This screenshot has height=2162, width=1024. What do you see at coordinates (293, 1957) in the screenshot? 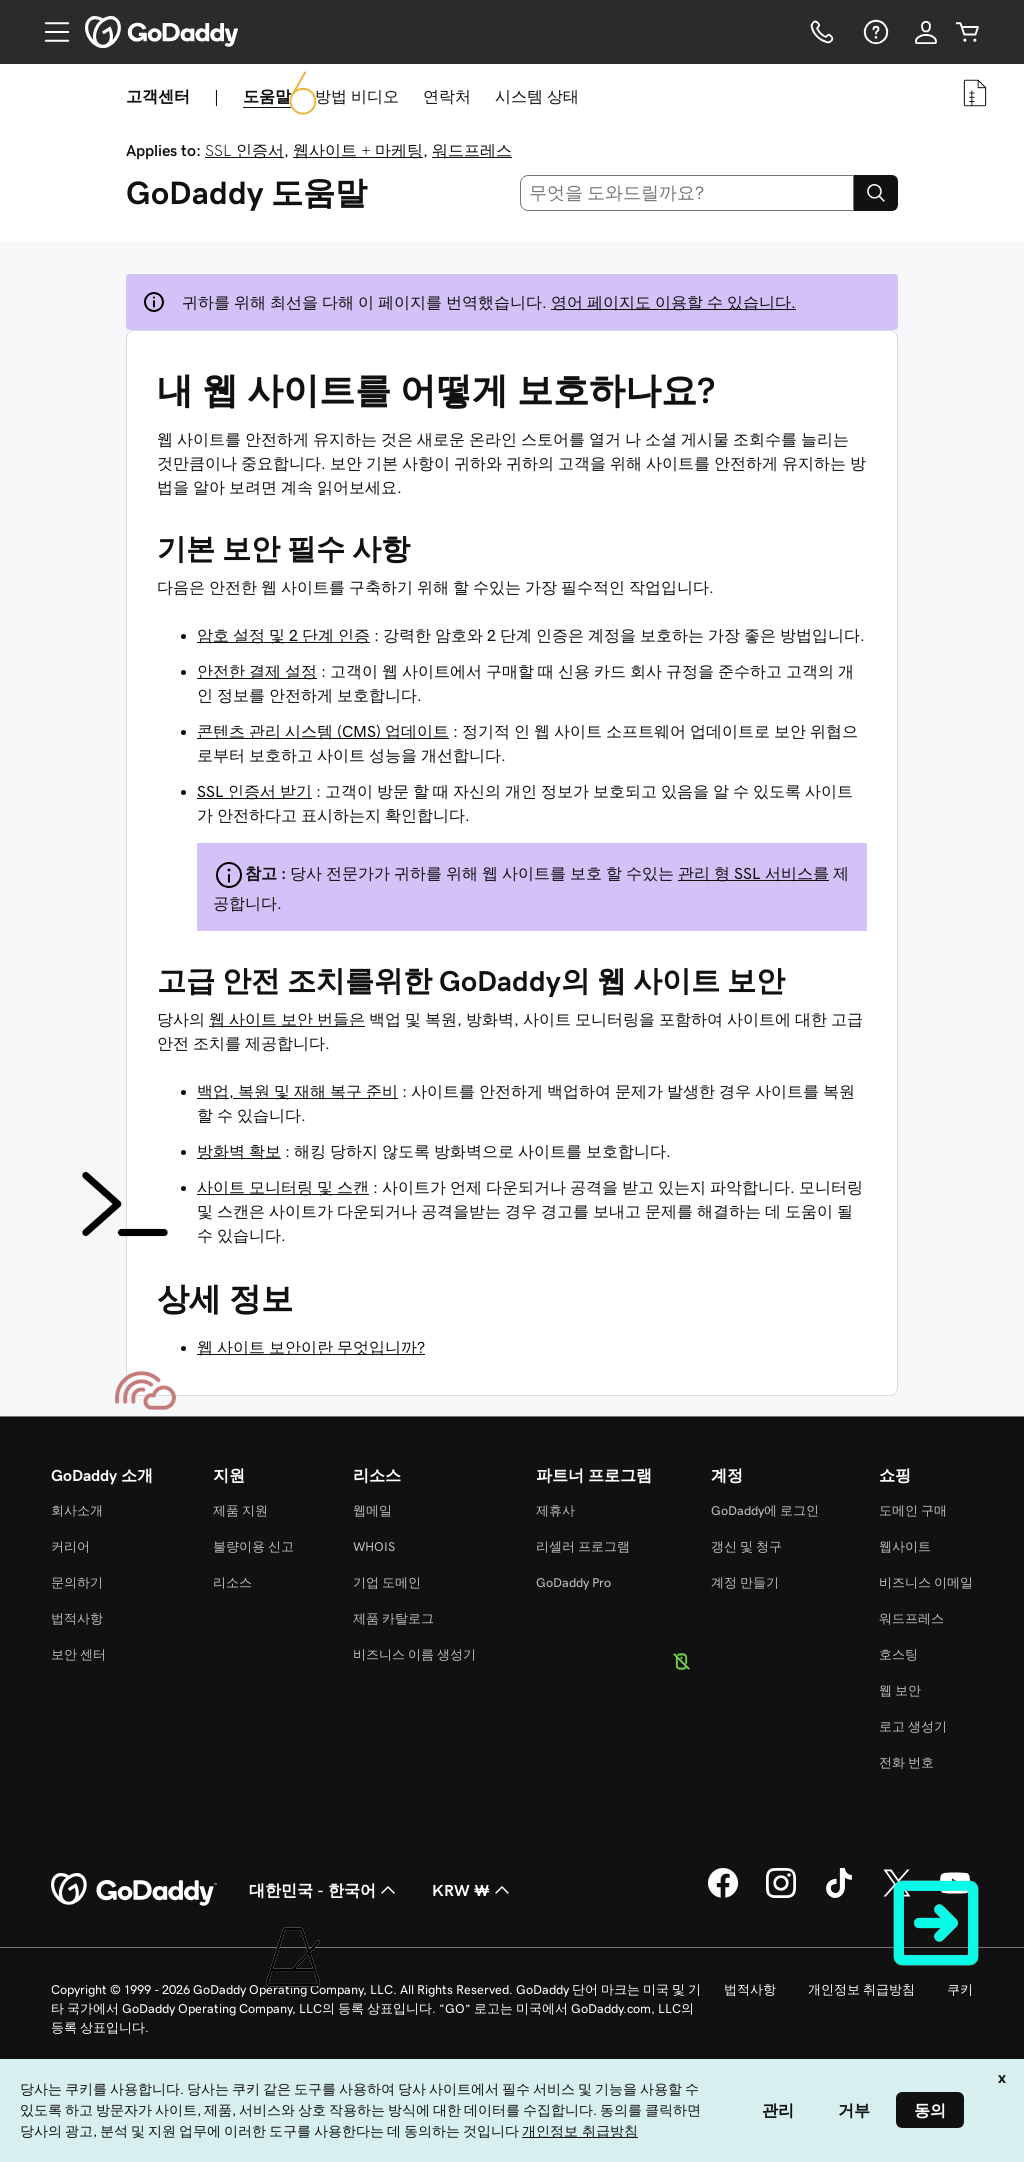
I see `access metronome or tempo settings` at bounding box center [293, 1957].